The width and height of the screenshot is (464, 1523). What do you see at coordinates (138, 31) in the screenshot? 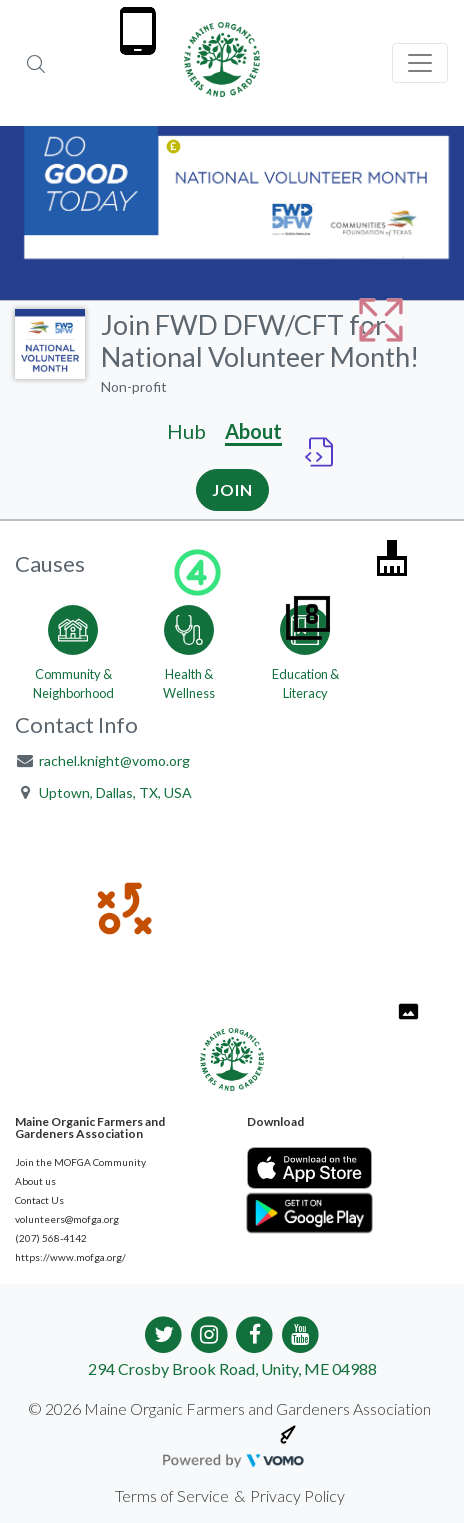
I see `switch to tablet view or mode` at bounding box center [138, 31].